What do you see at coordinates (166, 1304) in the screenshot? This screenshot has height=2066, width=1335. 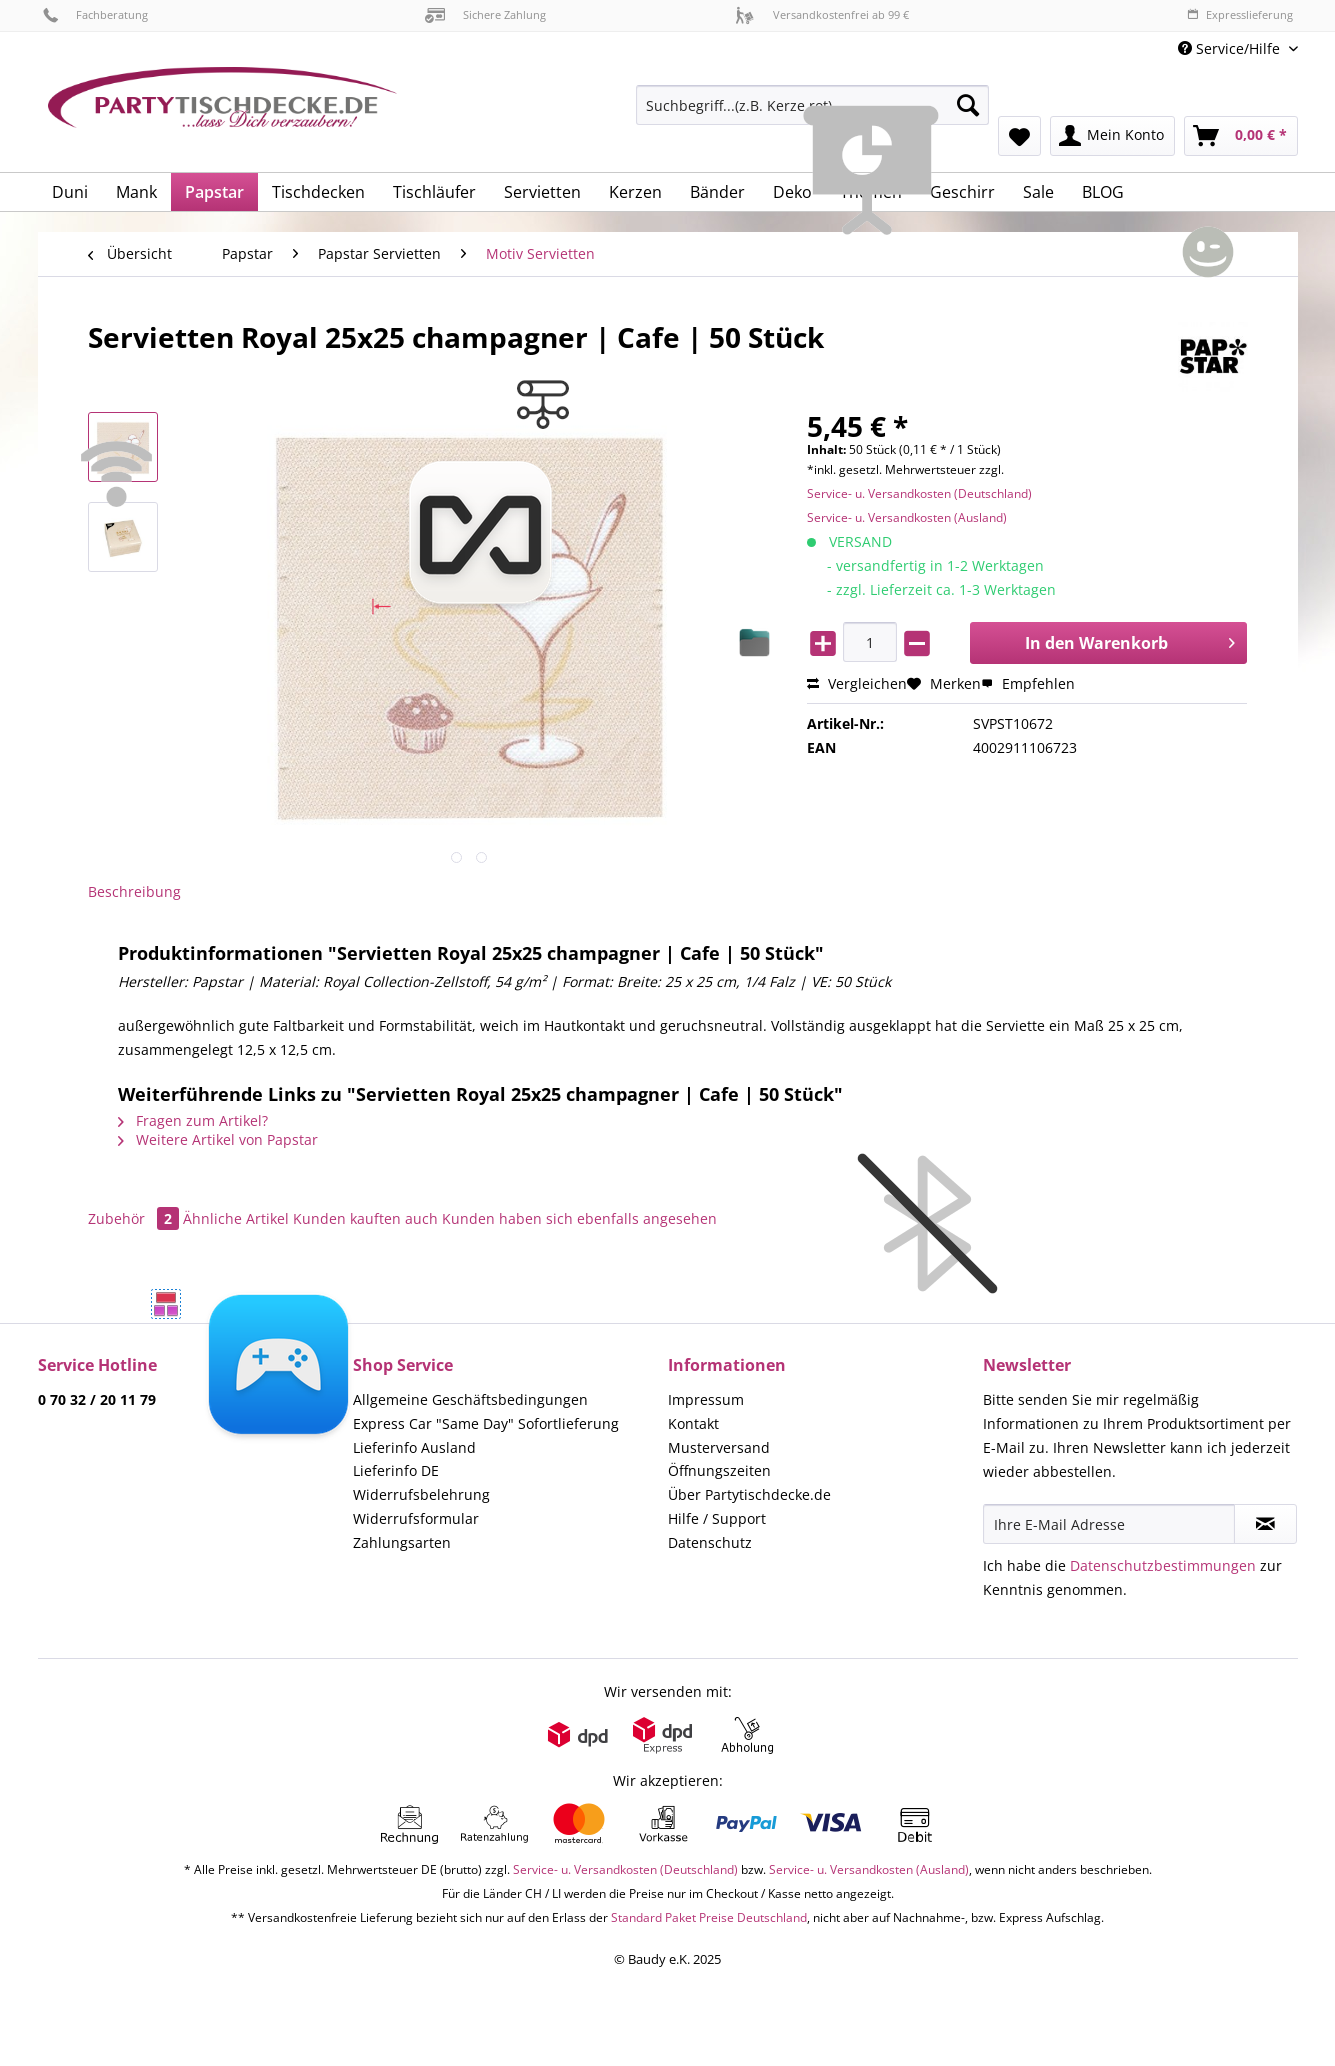 I see `select all items in the current view` at bounding box center [166, 1304].